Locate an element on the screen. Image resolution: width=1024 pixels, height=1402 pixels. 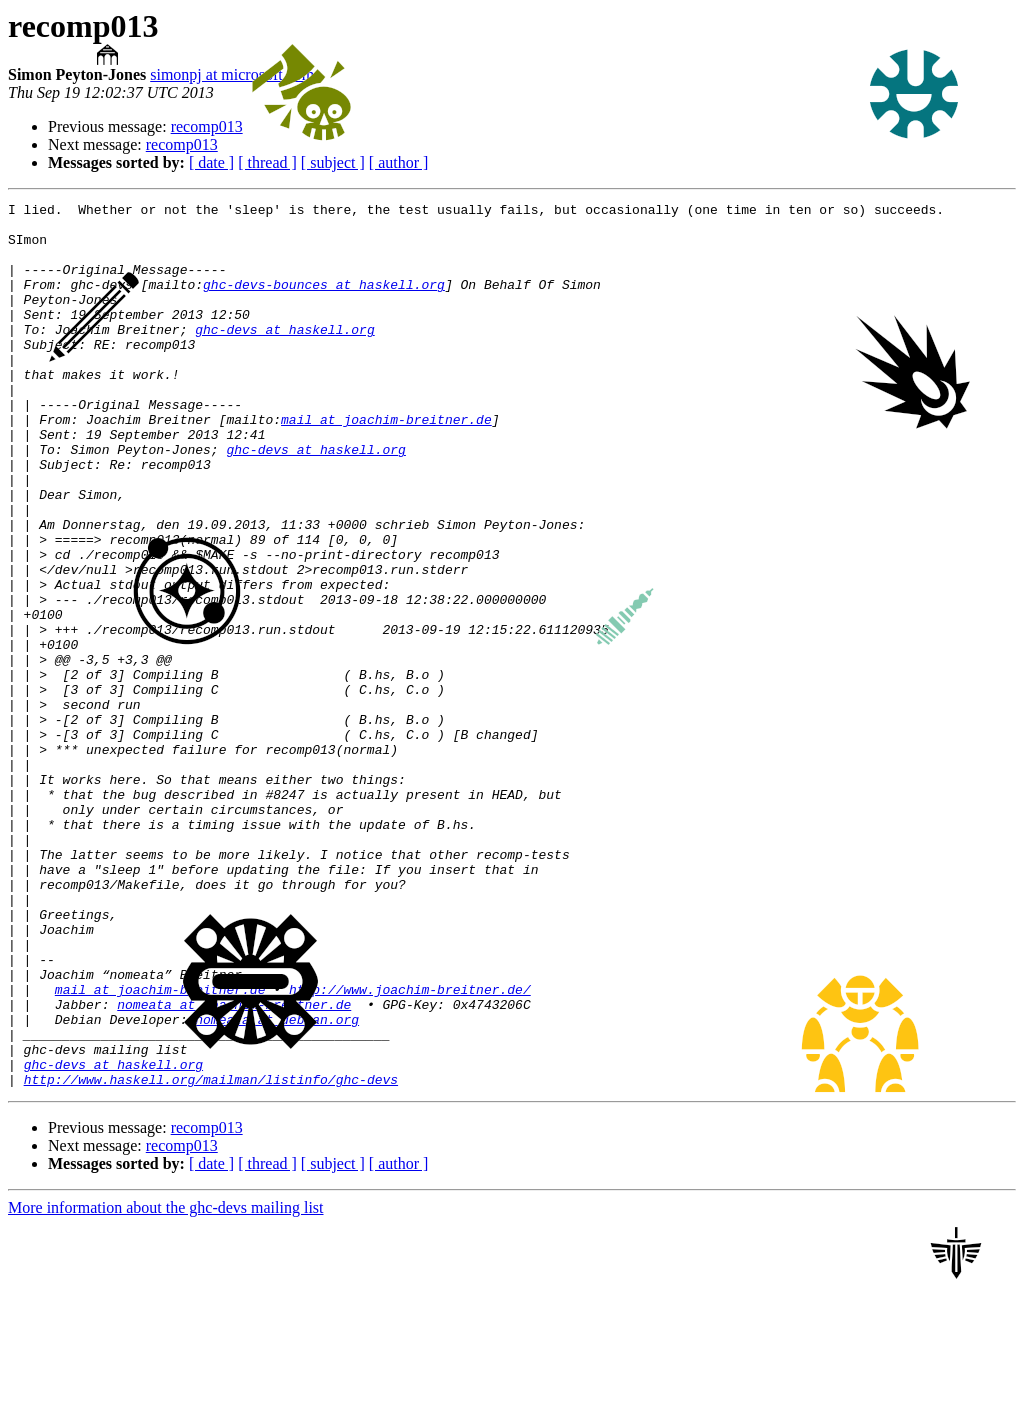
access orbital mechanics or space simulation features is located at coordinates (187, 591).